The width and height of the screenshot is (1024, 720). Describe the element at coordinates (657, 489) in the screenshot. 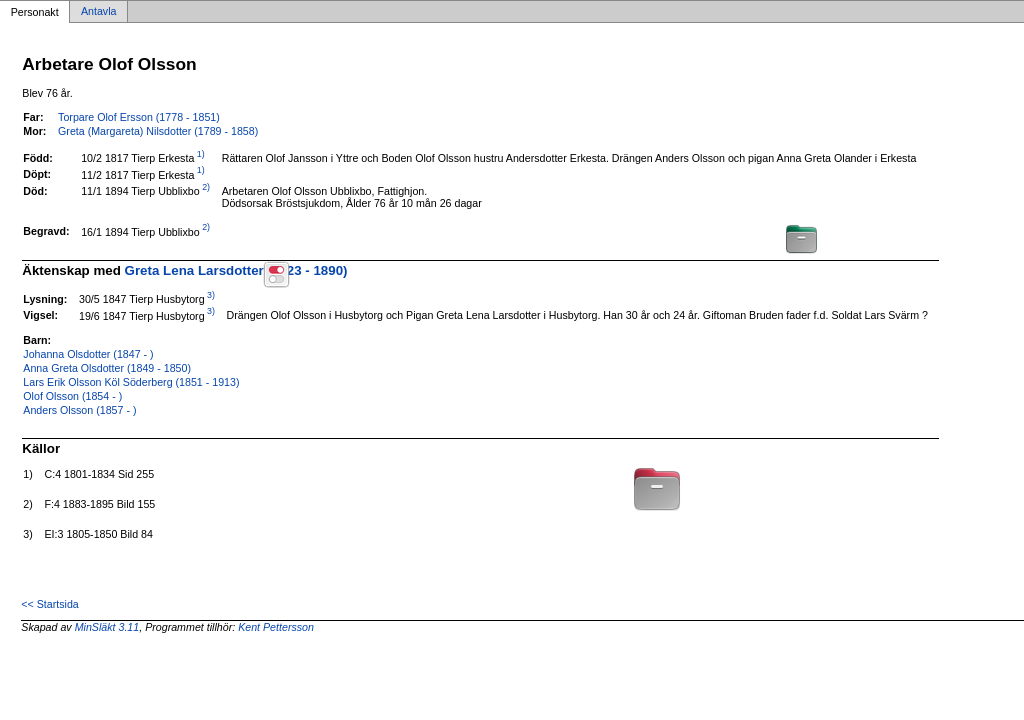

I see `open the file manager` at that location.